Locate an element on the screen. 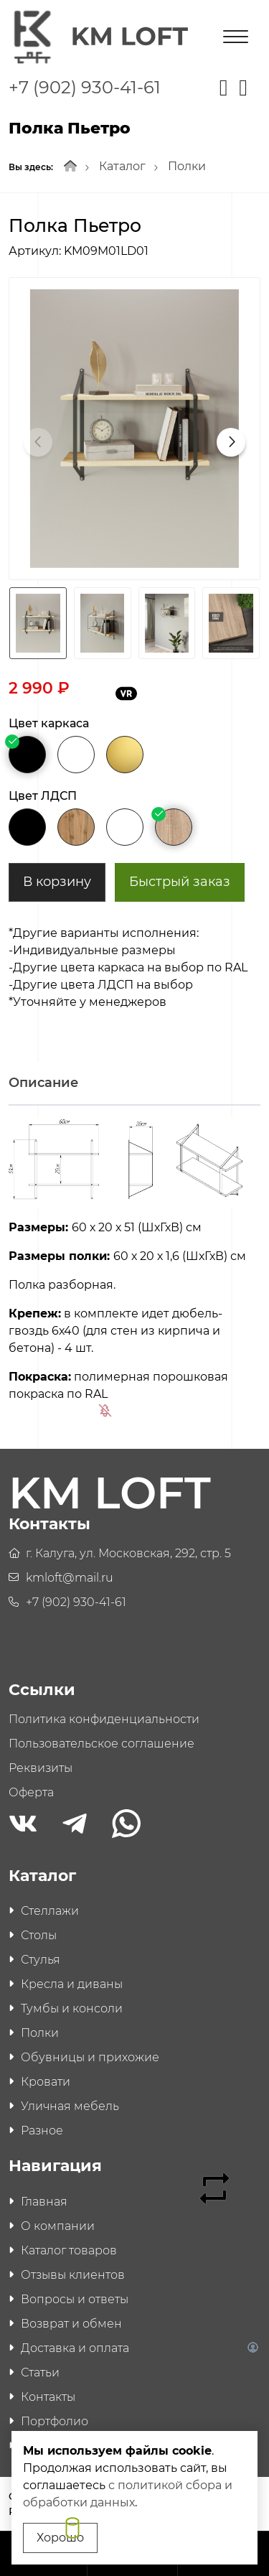  access virtual reality mode or settings is located at coordinates (126, 694).